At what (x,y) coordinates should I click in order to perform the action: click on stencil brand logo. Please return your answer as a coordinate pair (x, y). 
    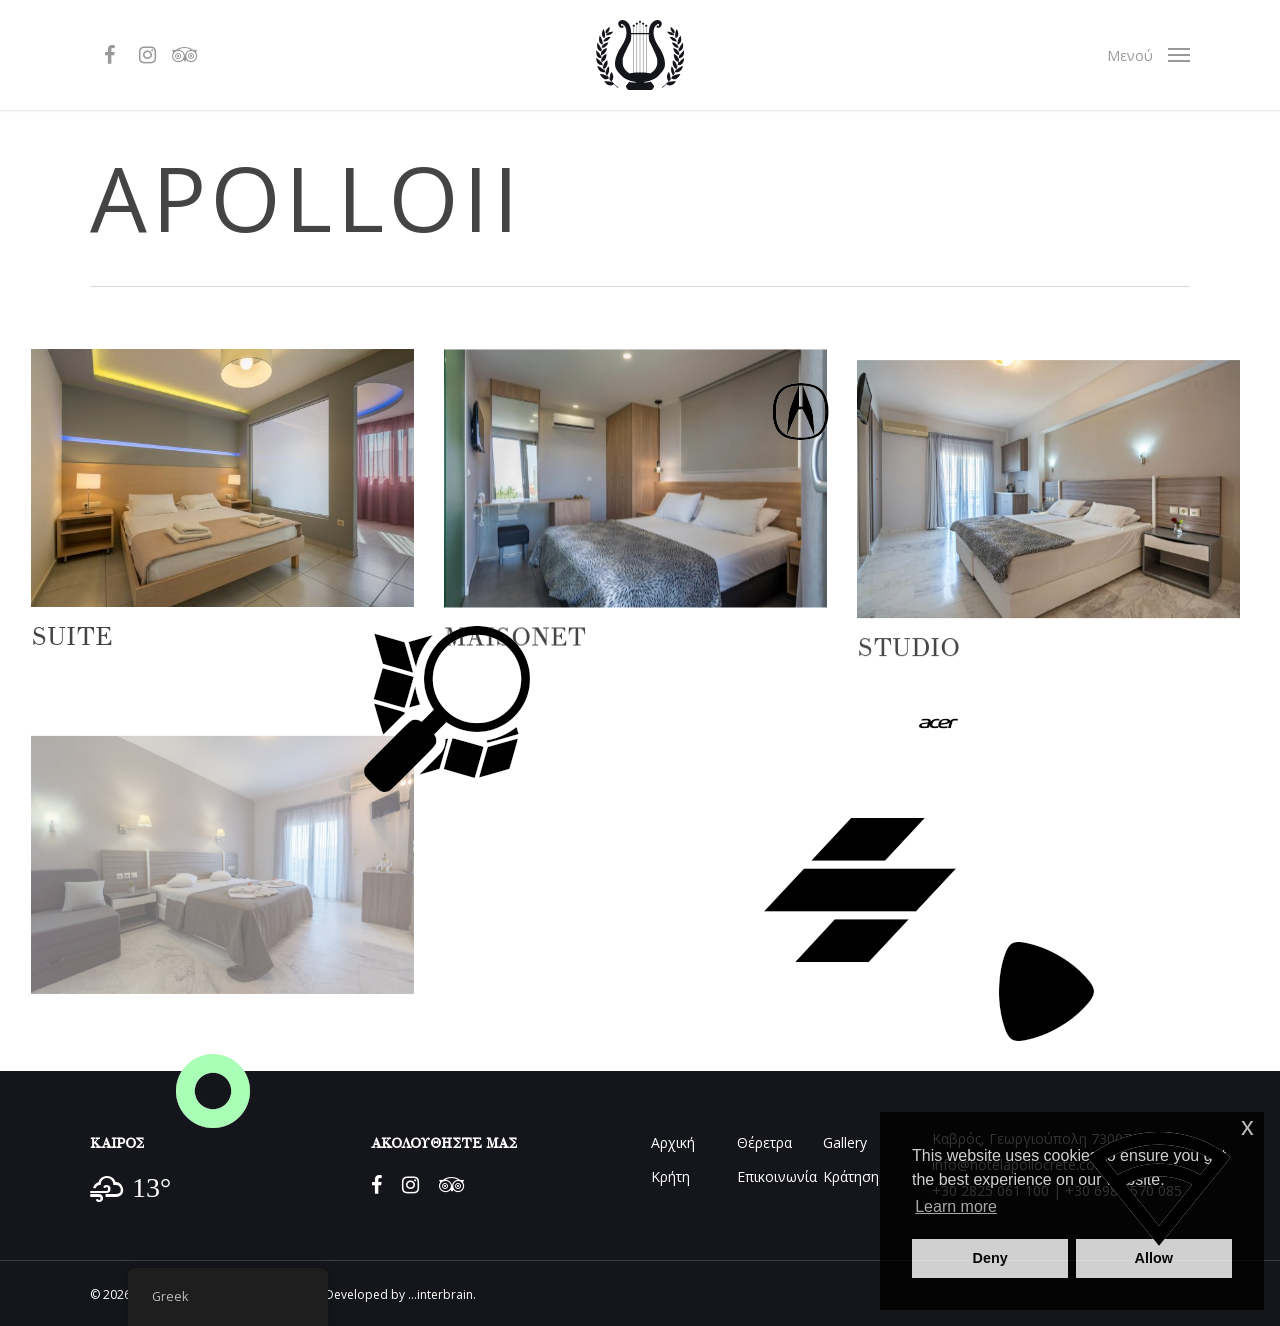
    Looking at the image, I should click on (860, 890).